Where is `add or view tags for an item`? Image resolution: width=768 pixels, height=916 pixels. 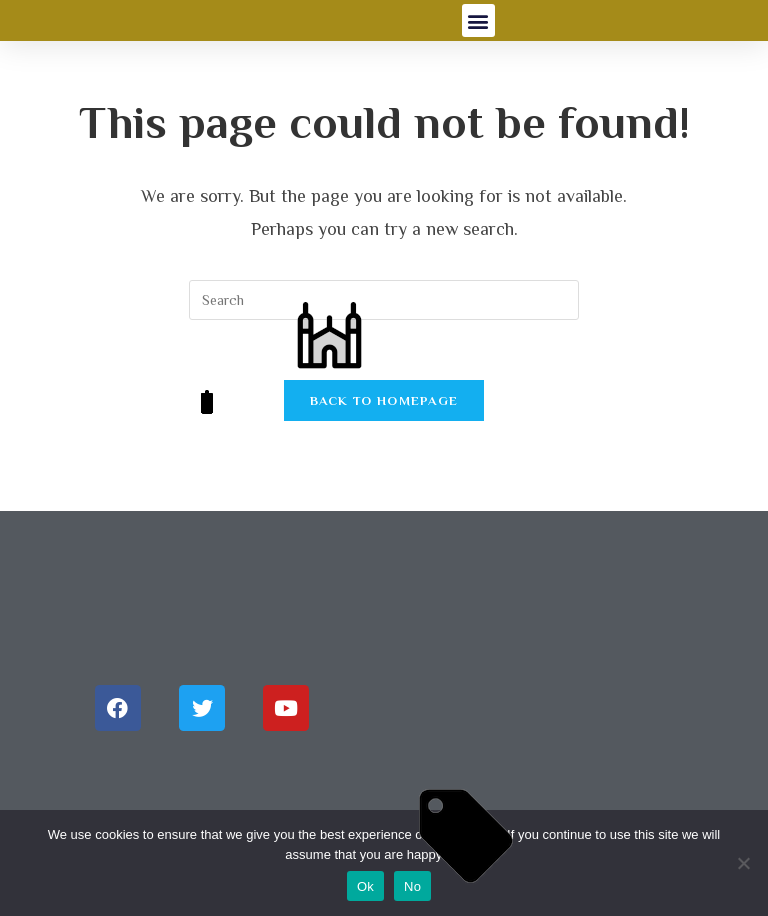
add or view tags for an item is located at coordinates (466, 836).